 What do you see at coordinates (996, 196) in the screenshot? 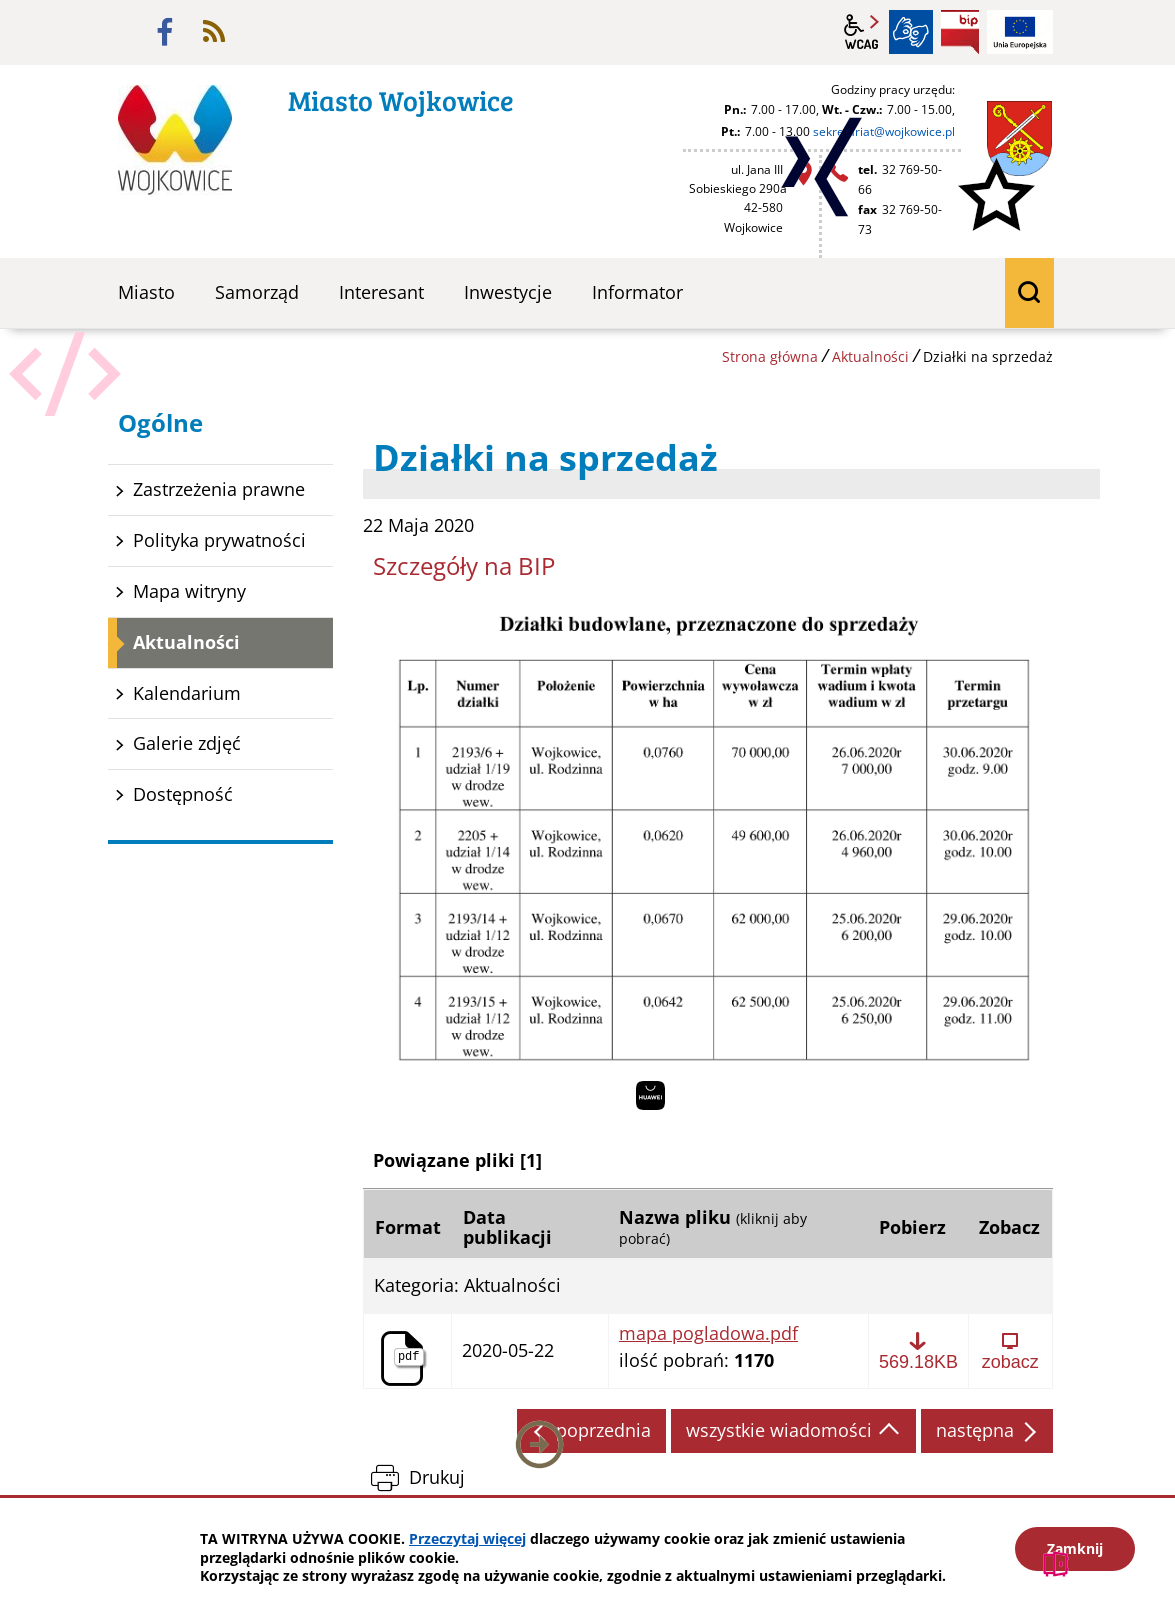
I see `add item to favorites` at bounding box center [996, 196].